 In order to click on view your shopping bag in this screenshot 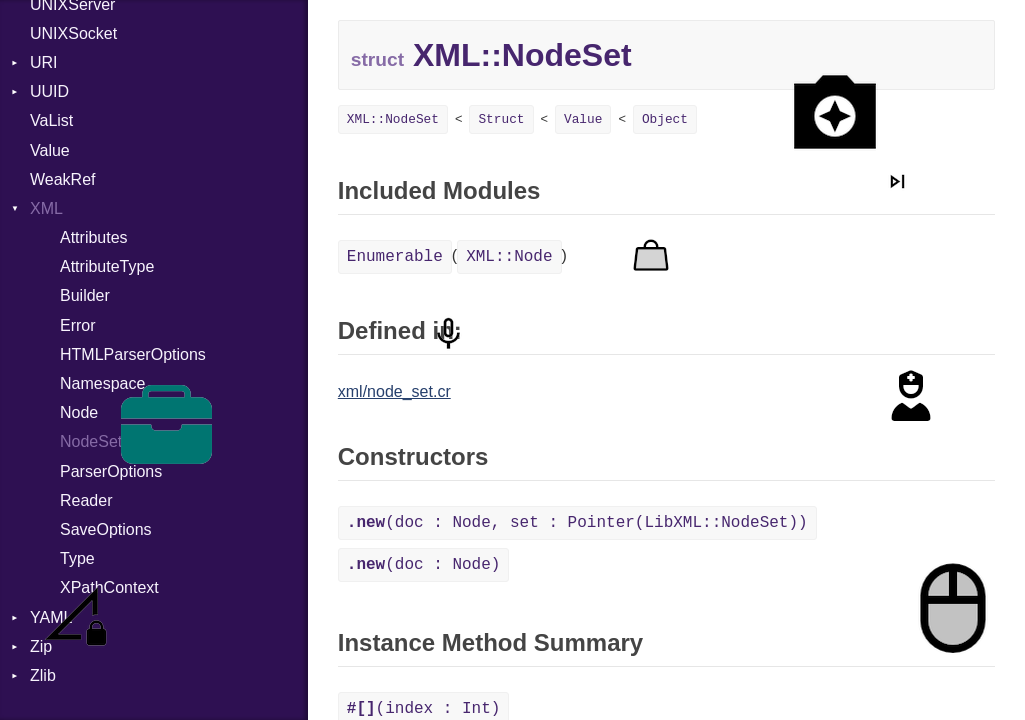, I will do `click(651, 257)`.